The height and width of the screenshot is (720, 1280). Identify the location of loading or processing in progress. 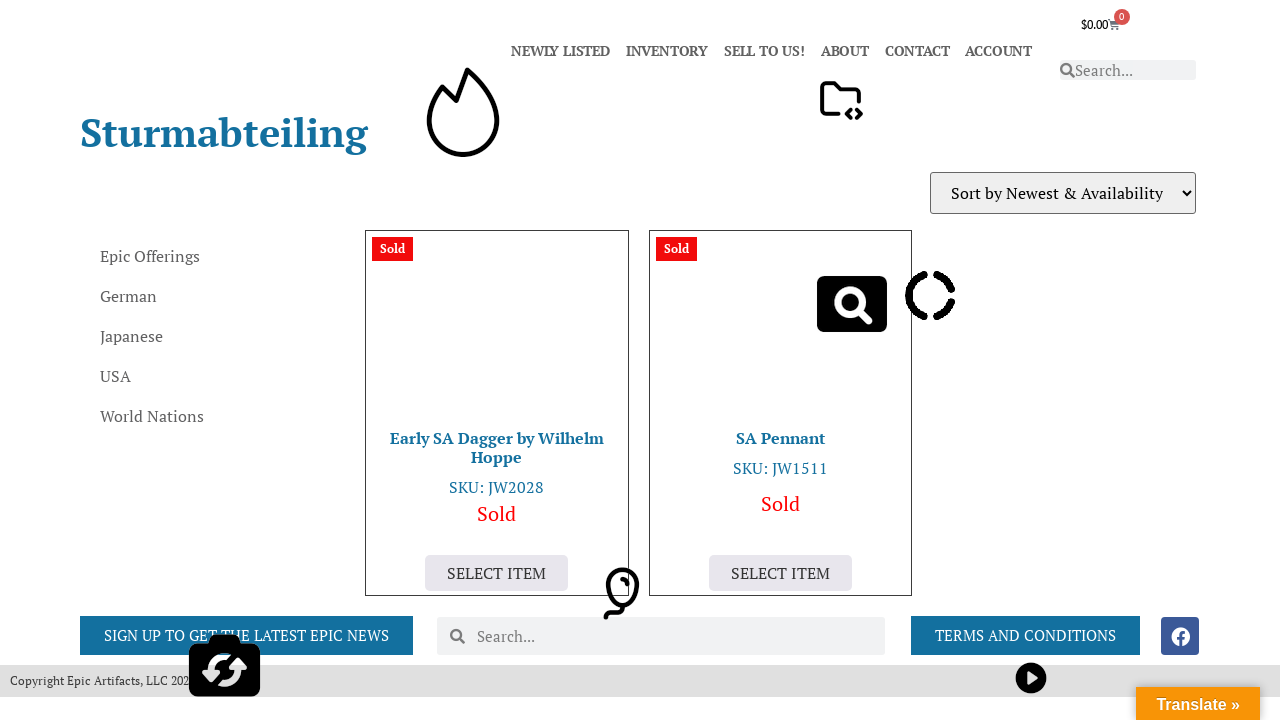
(930, 295).